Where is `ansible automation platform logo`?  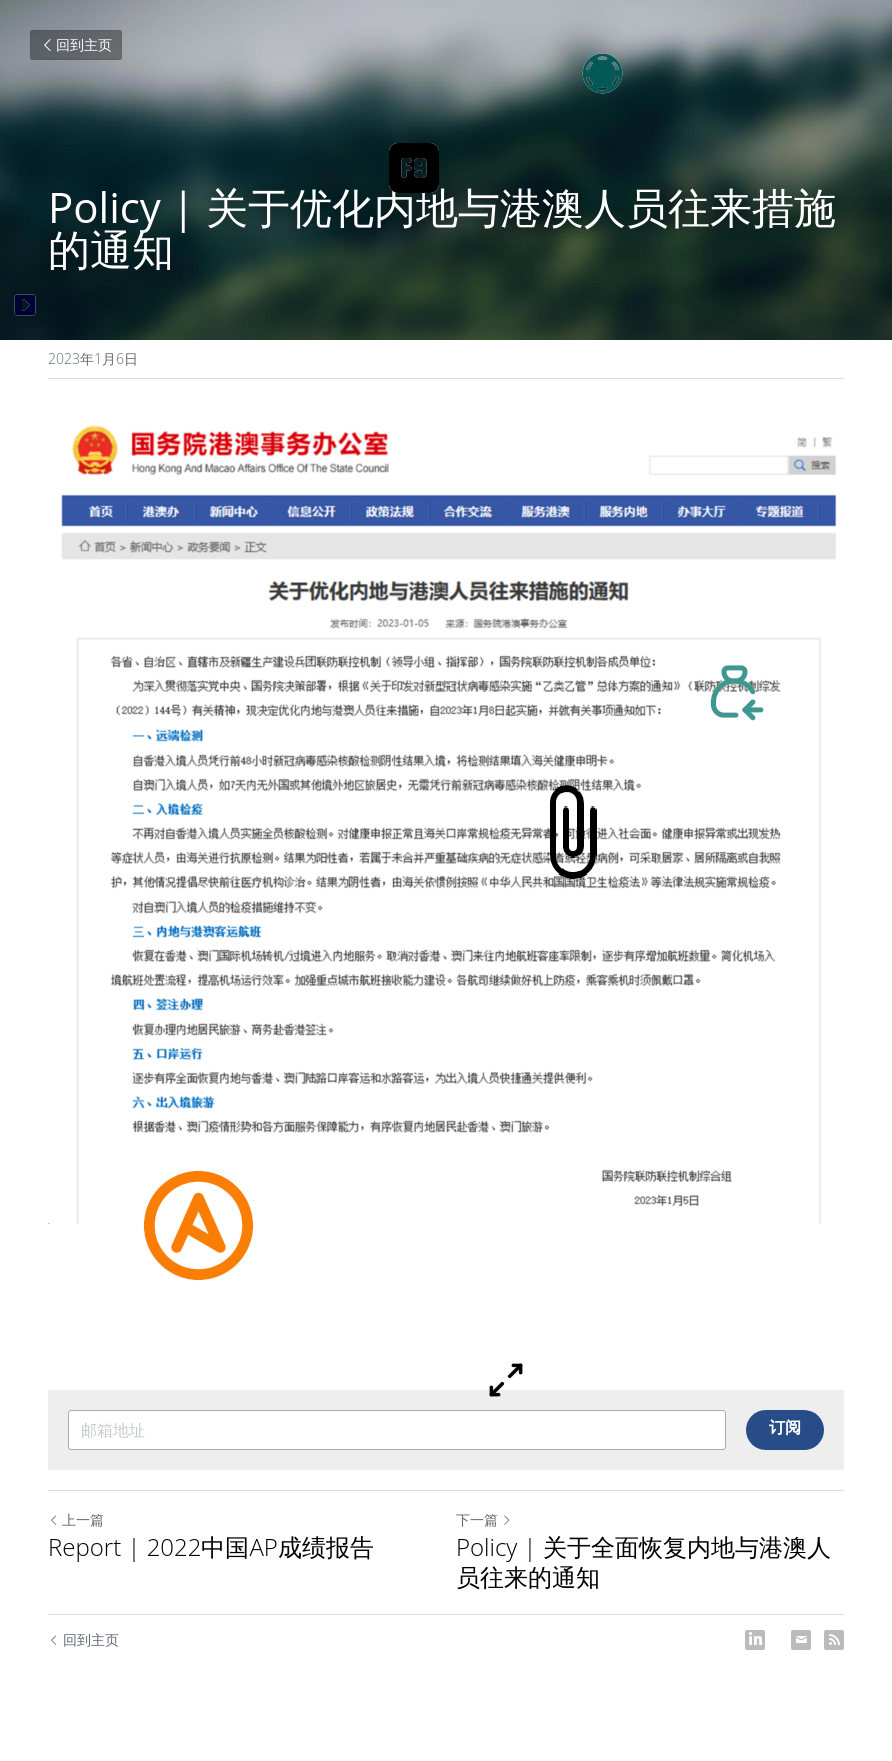
ansible automation platform logo is located at coordinates (198, 1225).